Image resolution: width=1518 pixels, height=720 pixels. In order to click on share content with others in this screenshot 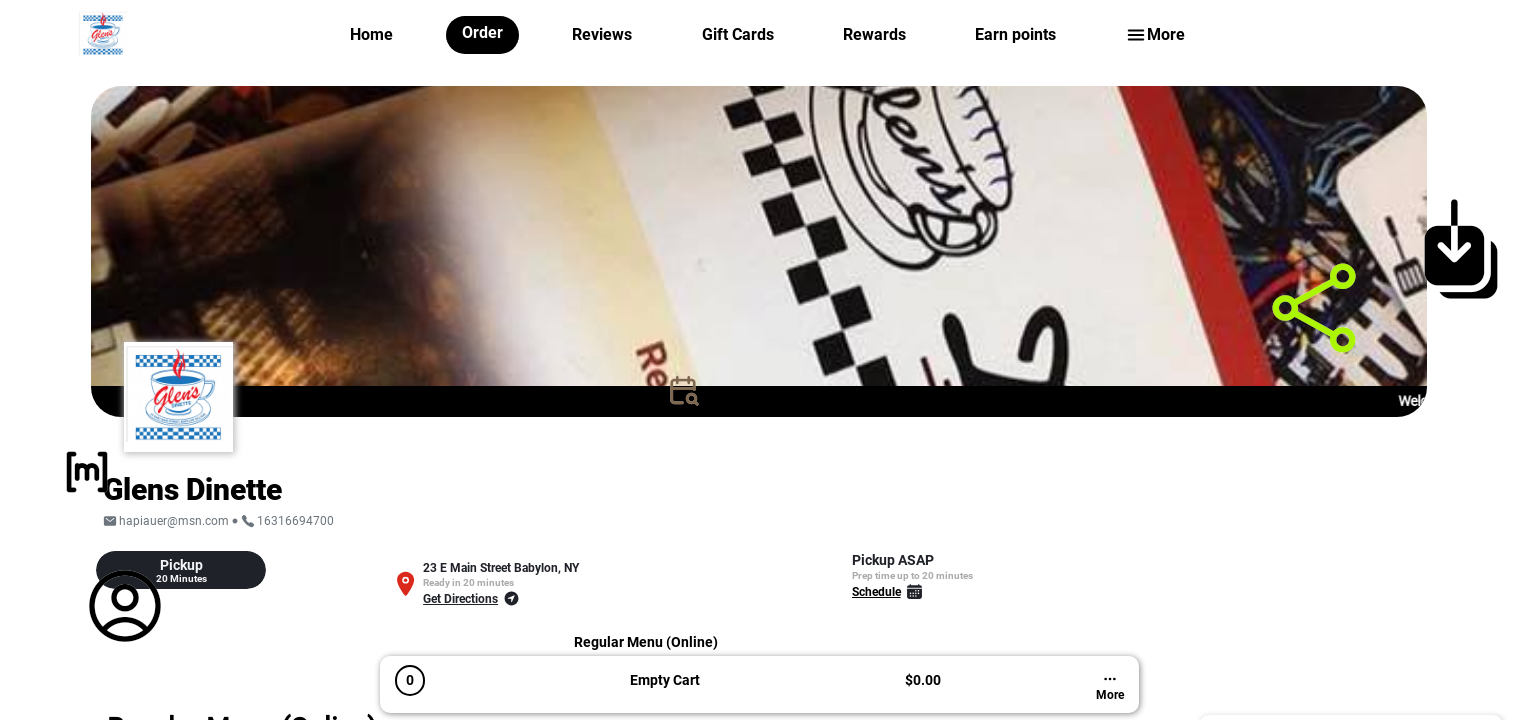, I will do `click(1314, 308)`.